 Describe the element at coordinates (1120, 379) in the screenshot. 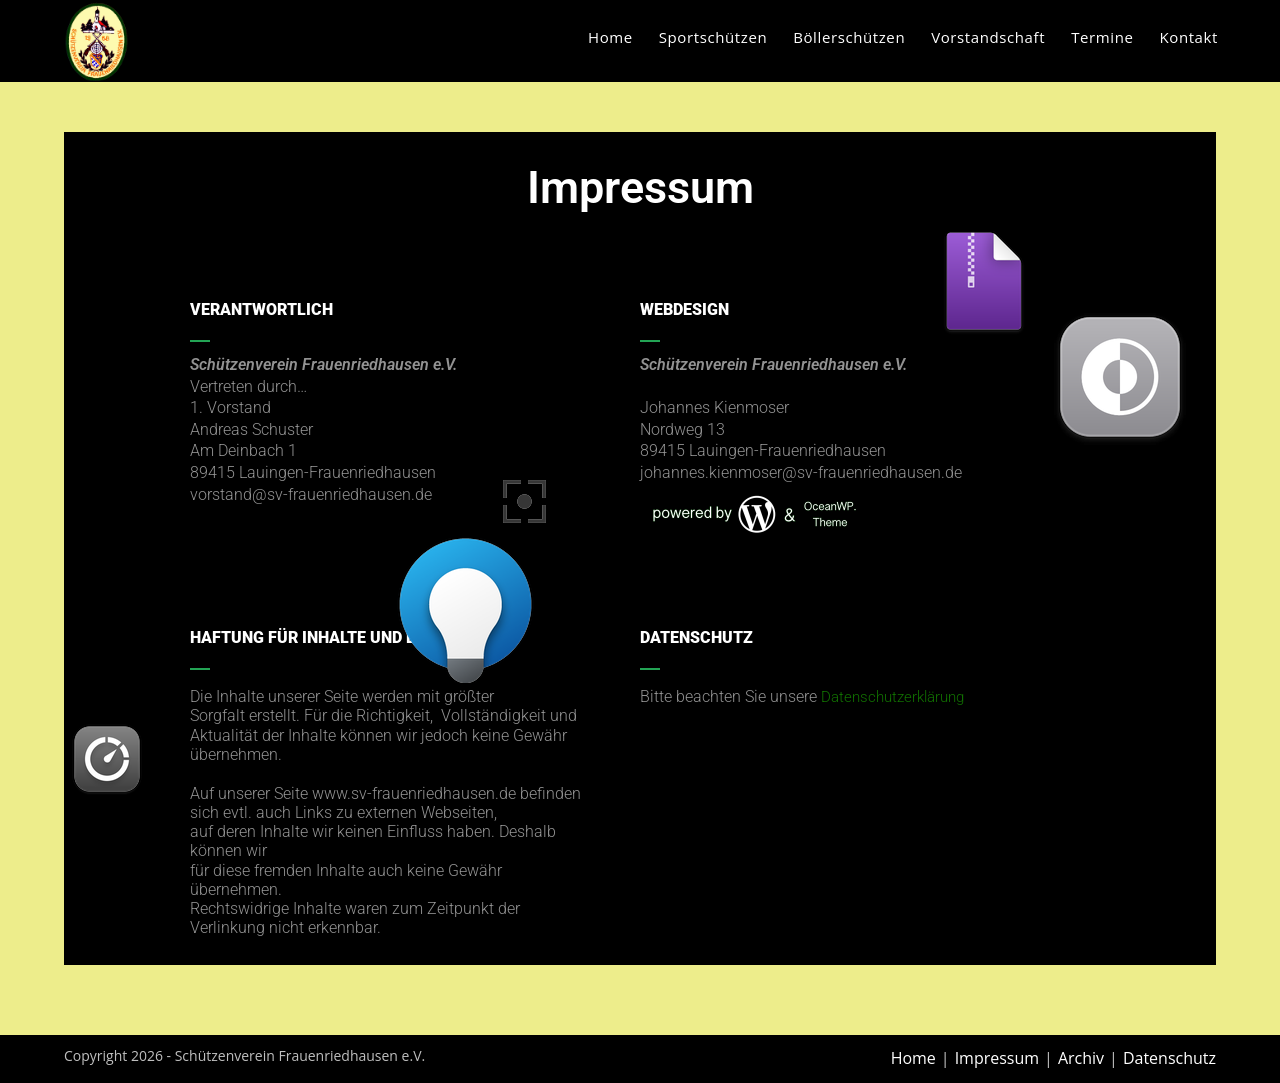

I see `customize application appearance settings` at that location.